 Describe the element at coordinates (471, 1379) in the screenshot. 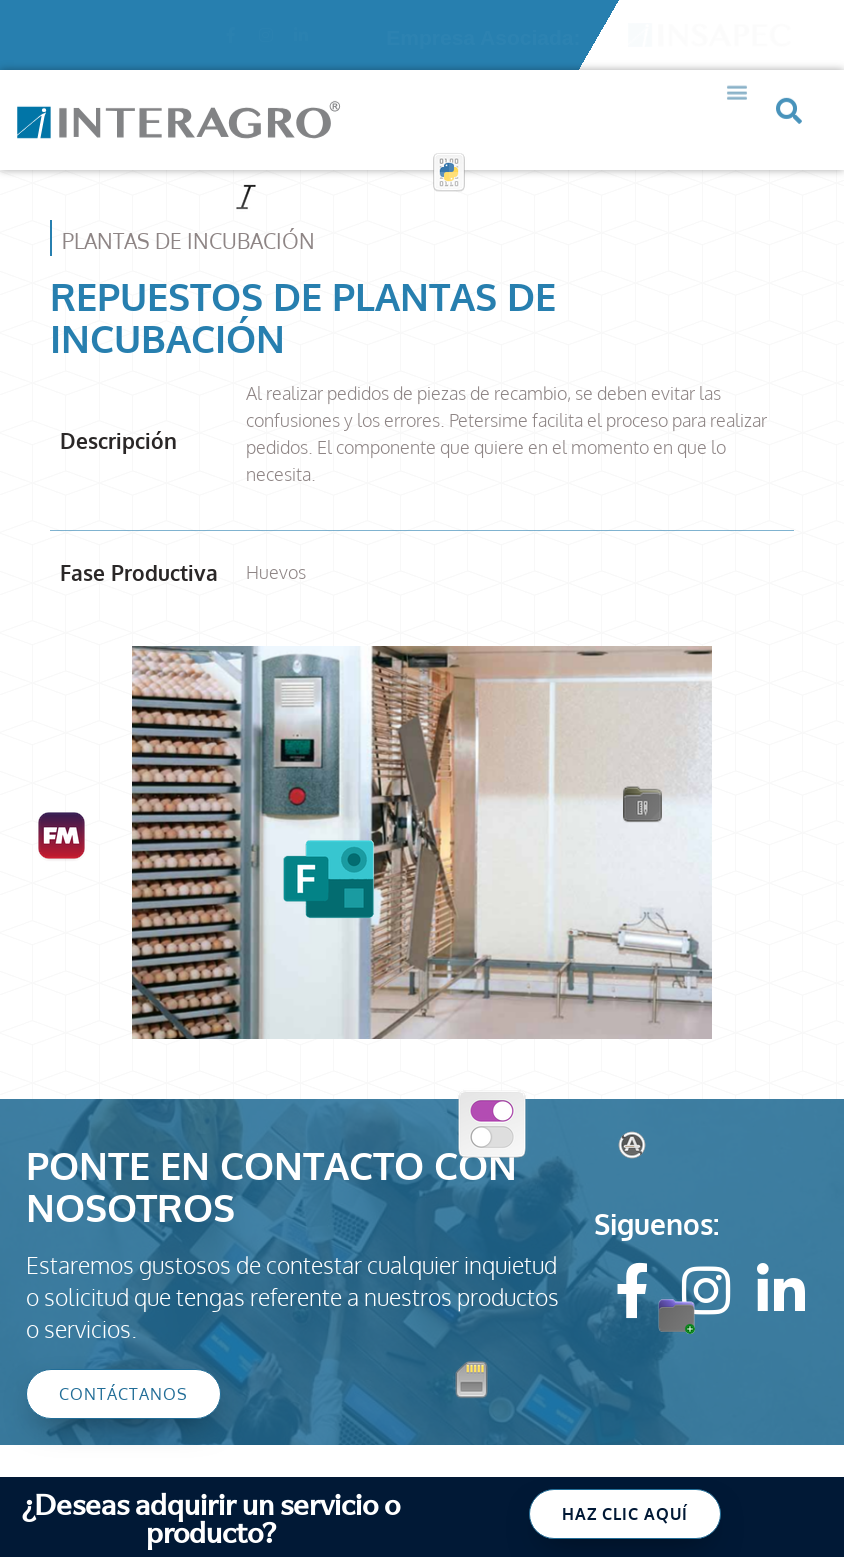

I see `access connected USB flash drive` at that location.